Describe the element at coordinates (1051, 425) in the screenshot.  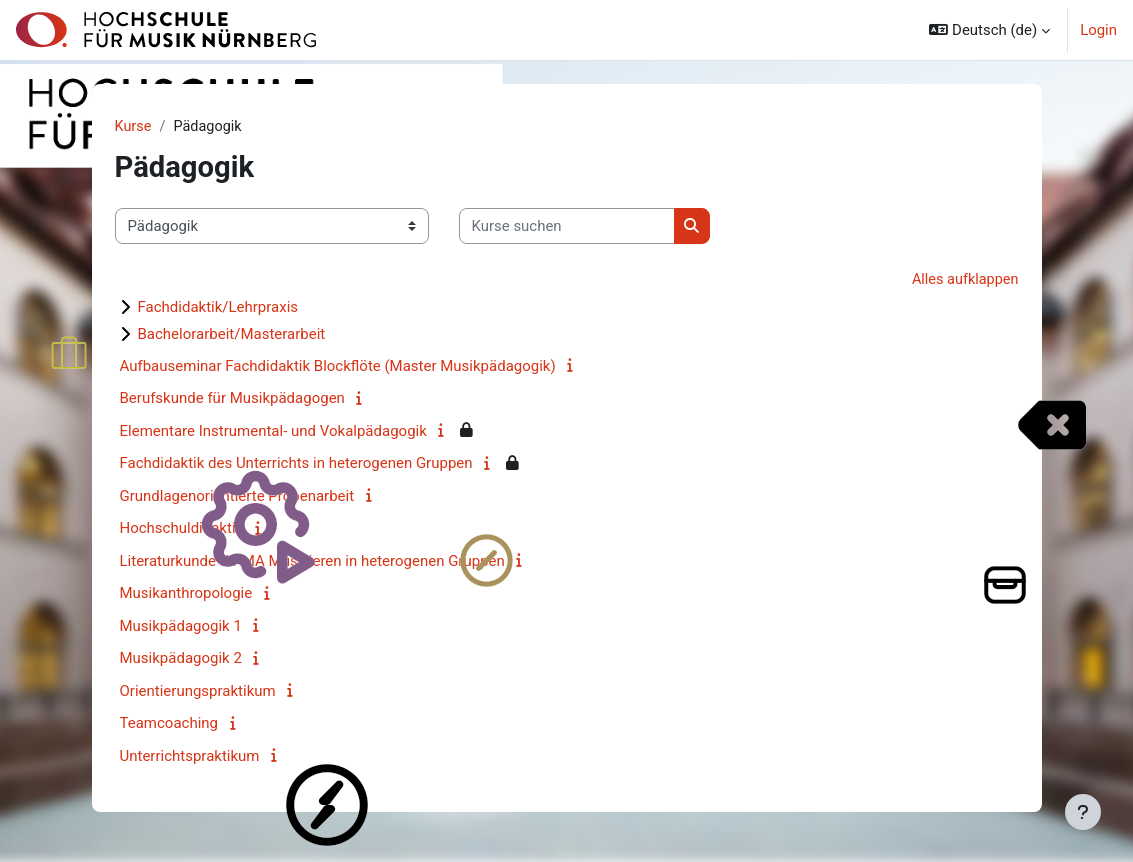
I see `delete the previous character` at that location.